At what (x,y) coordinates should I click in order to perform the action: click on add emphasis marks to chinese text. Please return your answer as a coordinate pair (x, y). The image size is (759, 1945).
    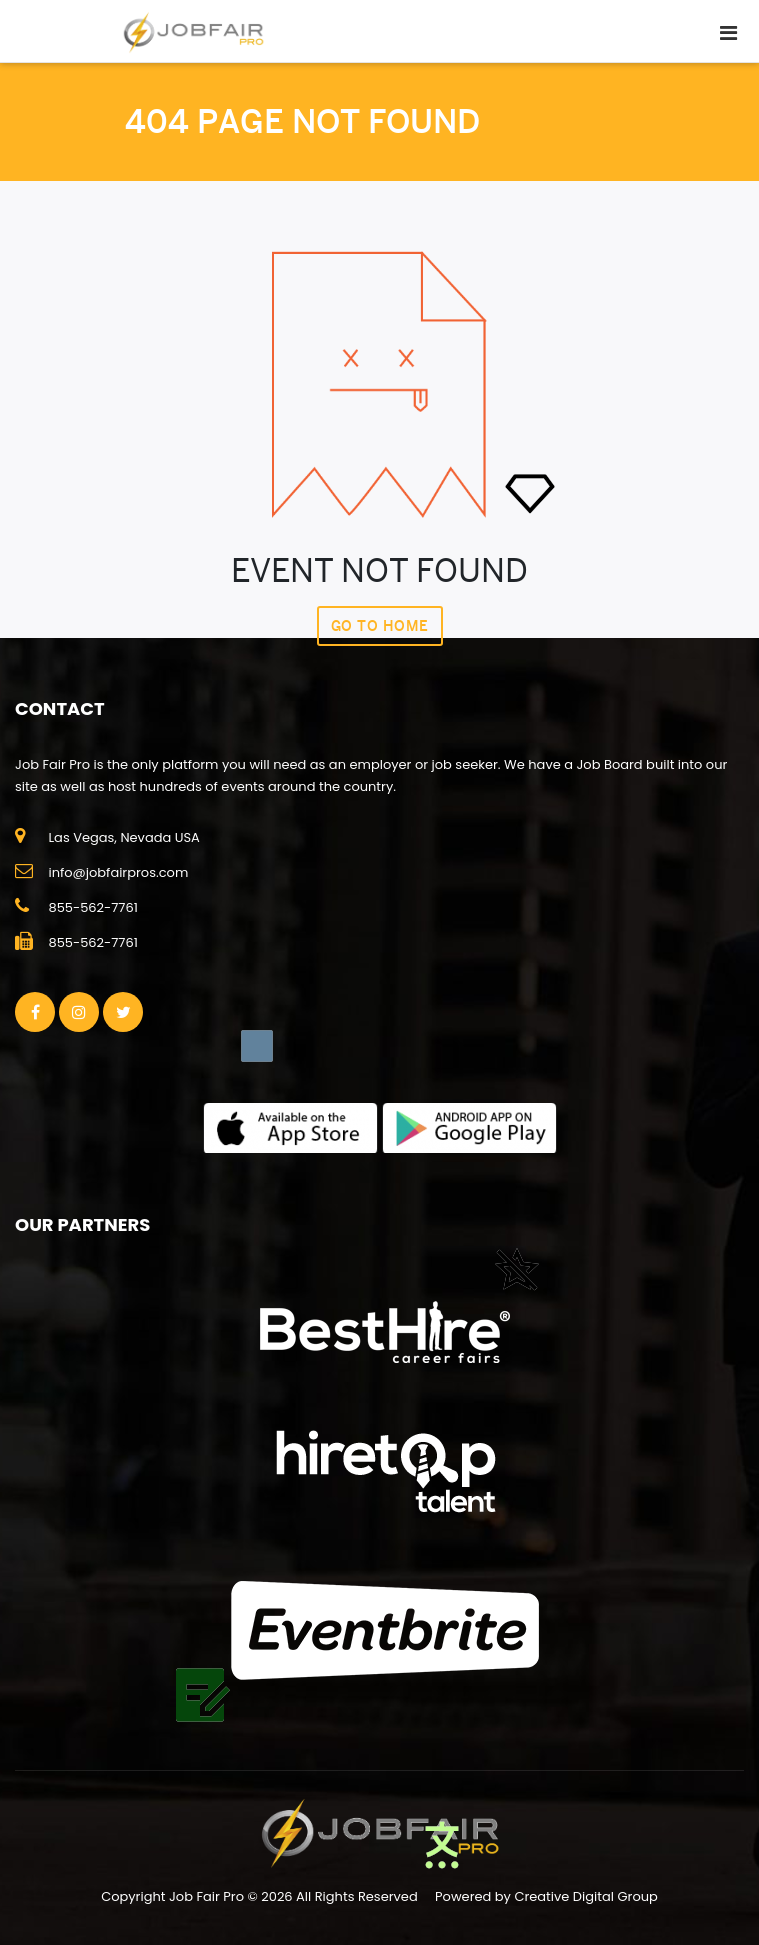
    Looking at the image, I should click on (442, 1845).